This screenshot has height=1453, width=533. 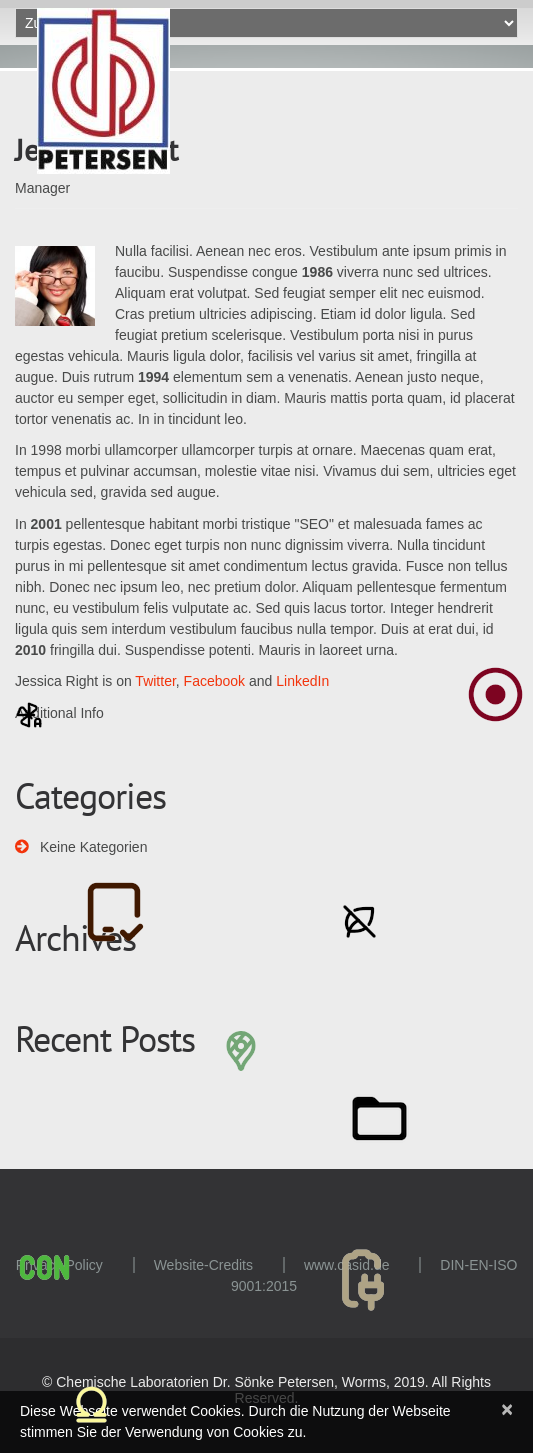 I want to click on libra zodiac sign symbol, so click(x=91, y=1405).